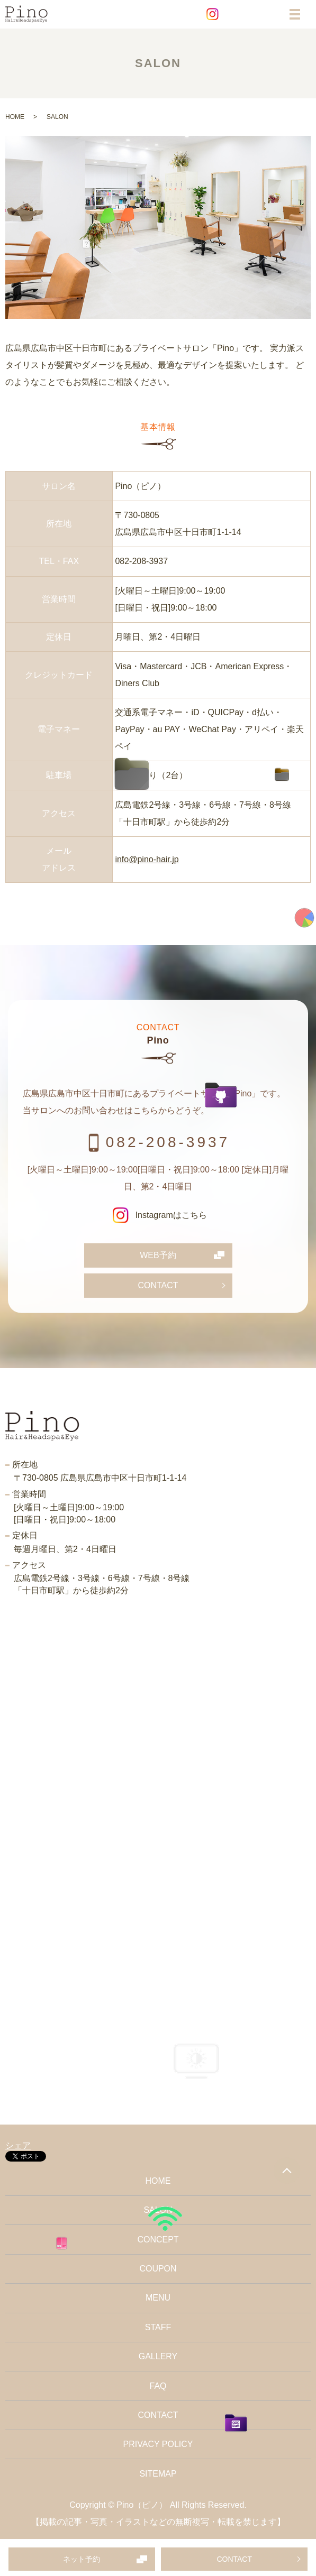 The width and height of the screenshot is (316, 2576). Describe the element at coordinates (132, 774) in the screenshot. I see `indicates a valid drop target for dragging files` at that location.